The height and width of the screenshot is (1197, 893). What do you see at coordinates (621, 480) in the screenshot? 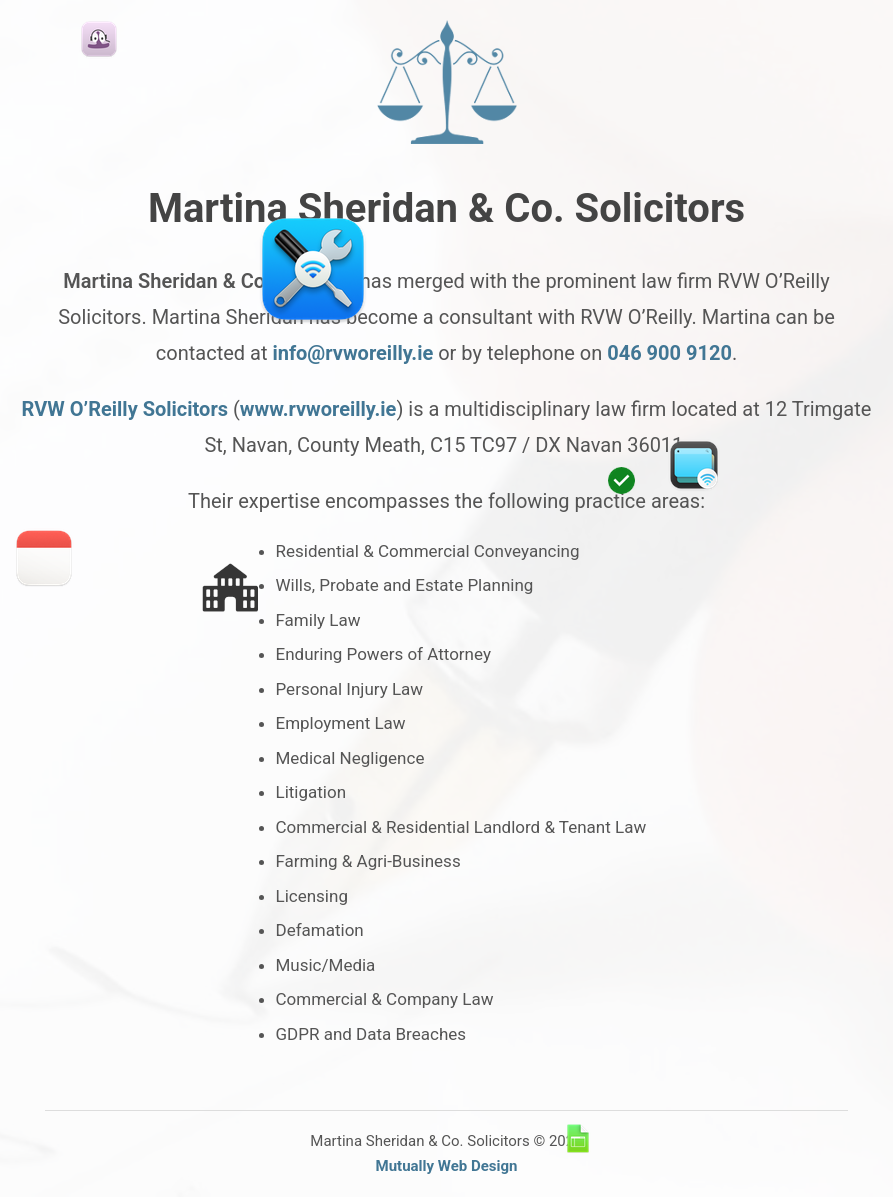
I see `confirm or accept a calculation` at bounding box center [621, 480].